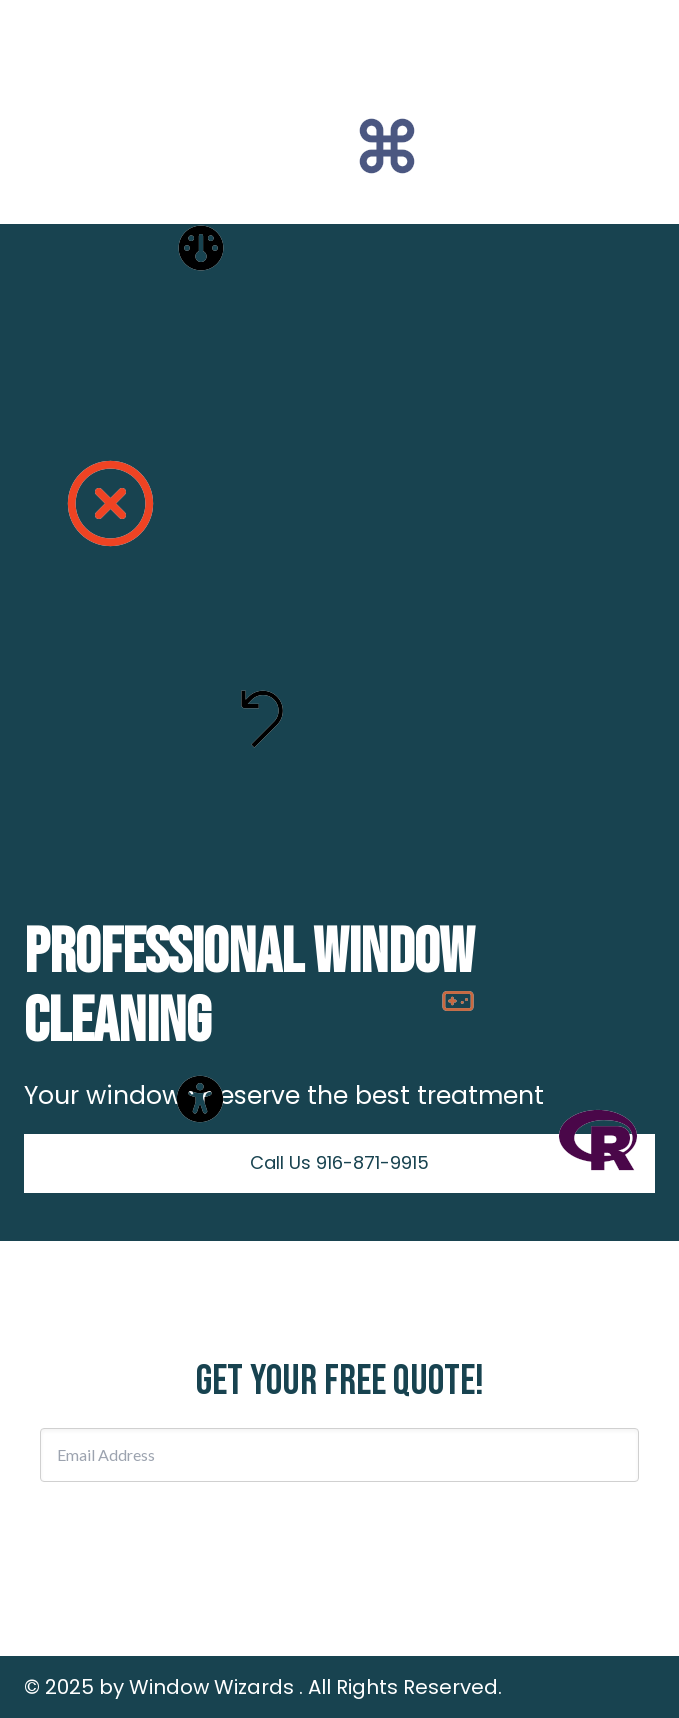 The image size is (679, 1718). What do you see at coordinates (387, 146) in the screenshot?
I see `access keyboard shortcuts` at bounding box center [387, 146].